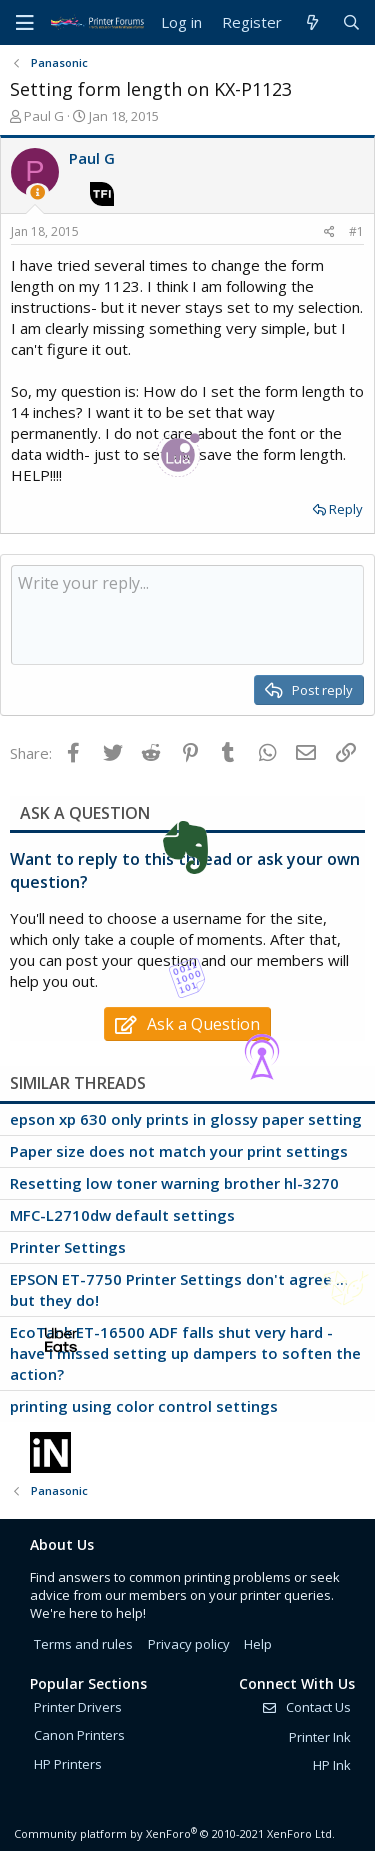 Image resolution: width=375 pixels, height=1851 pixels. What do you see at coordinates (185, 847) in the screenshot?
I see `open Evernote app` at bounding box center [185, 847].